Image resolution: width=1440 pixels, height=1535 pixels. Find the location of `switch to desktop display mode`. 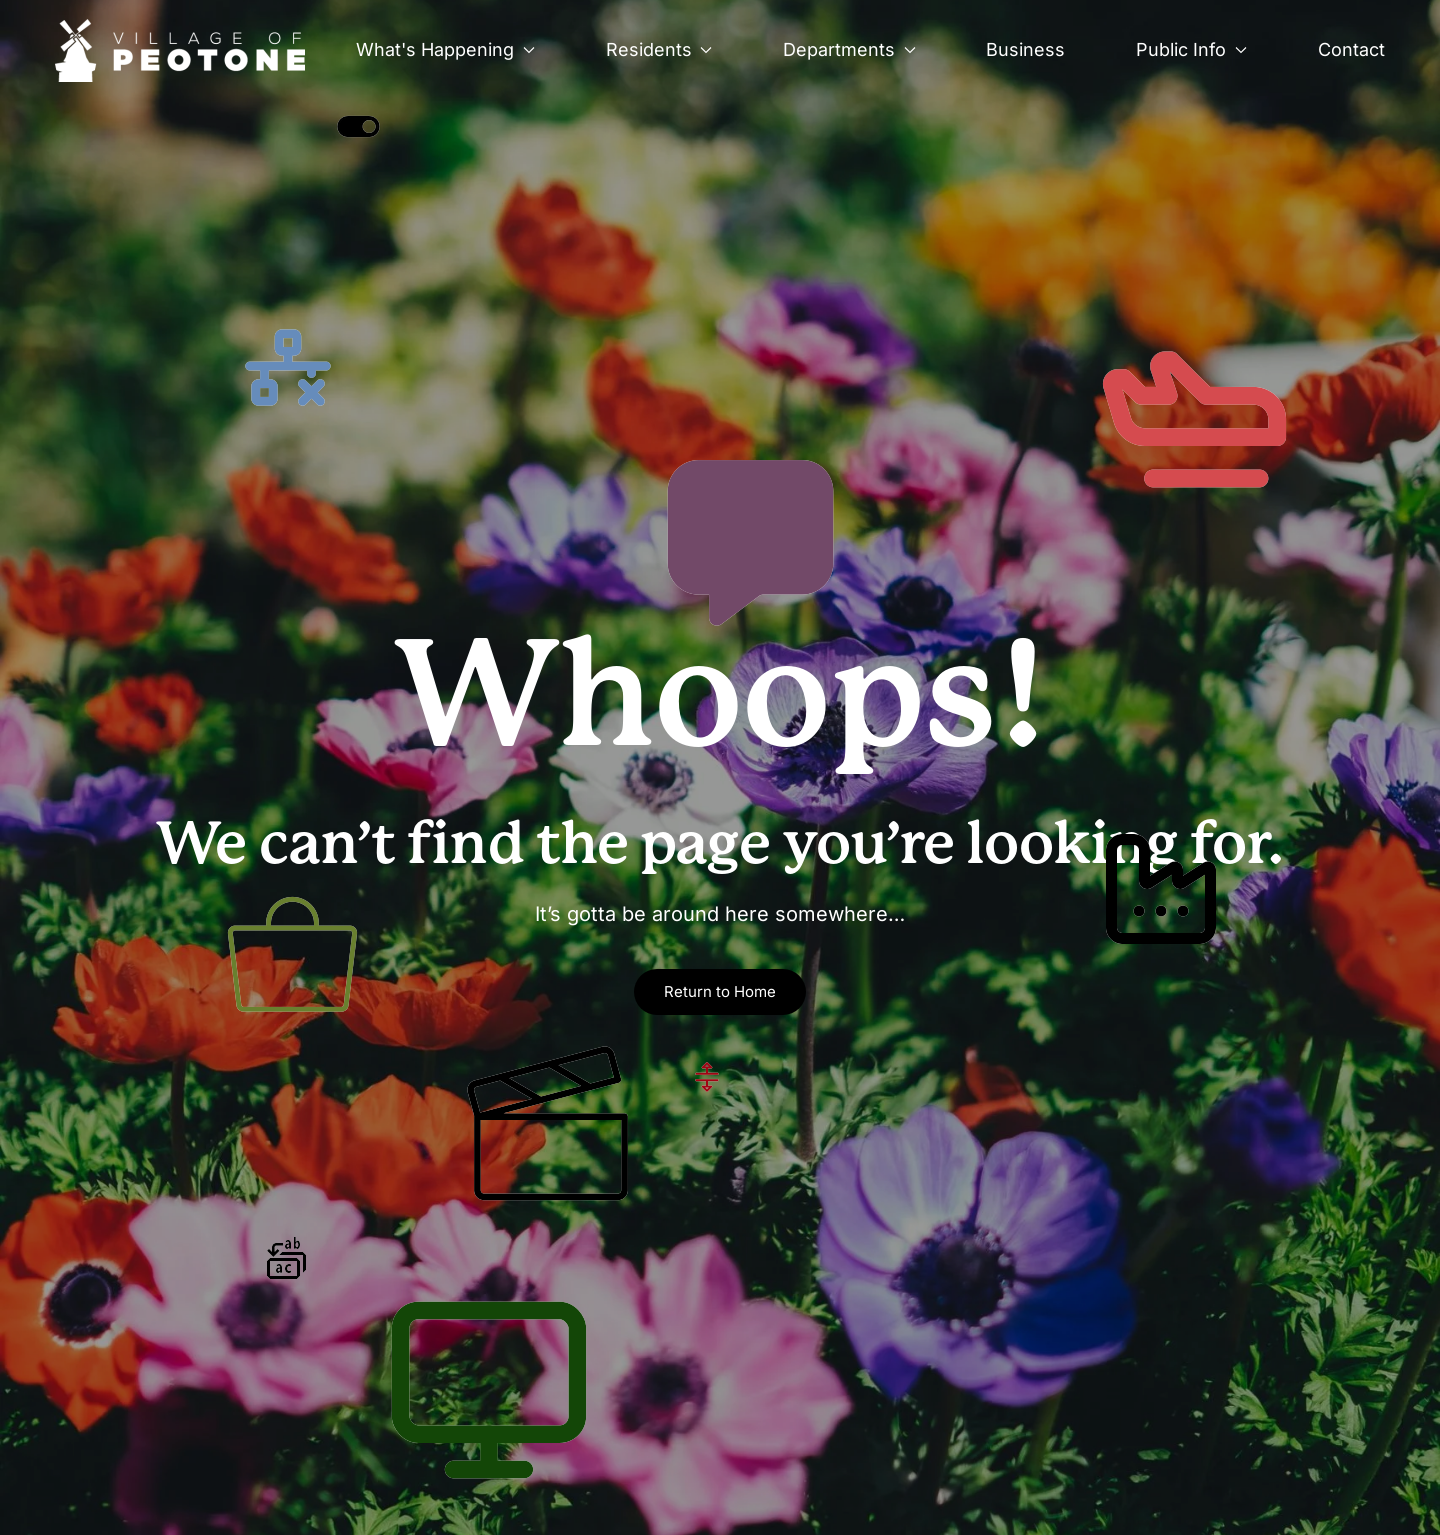

switch to desktop display mode is located at coordinates (489, 1390).